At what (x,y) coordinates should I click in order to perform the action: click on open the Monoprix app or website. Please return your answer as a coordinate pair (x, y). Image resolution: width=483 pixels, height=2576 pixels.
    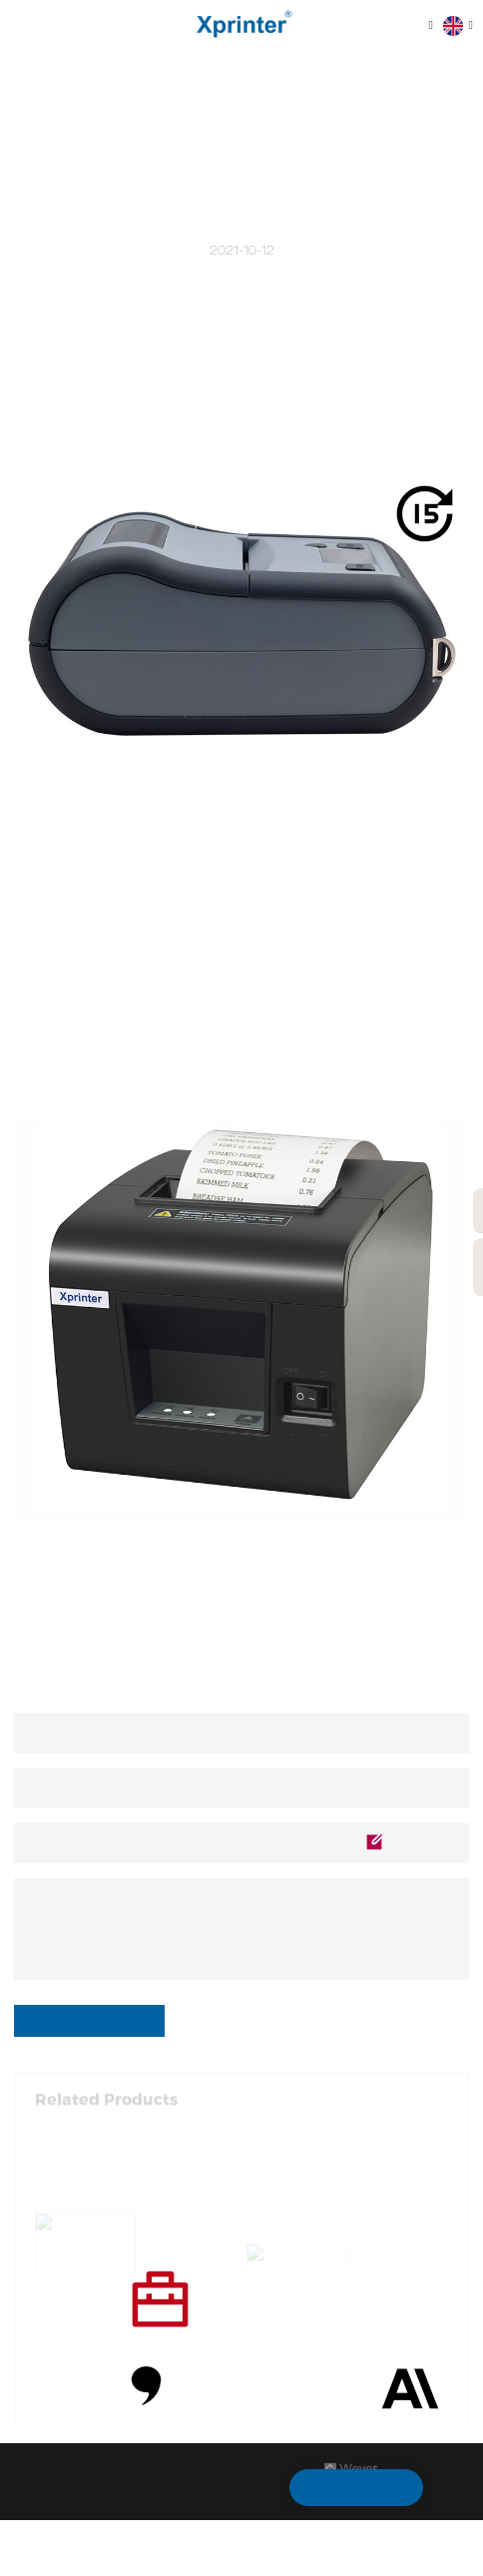
    Looking at the image, I should click on (146, 2385).